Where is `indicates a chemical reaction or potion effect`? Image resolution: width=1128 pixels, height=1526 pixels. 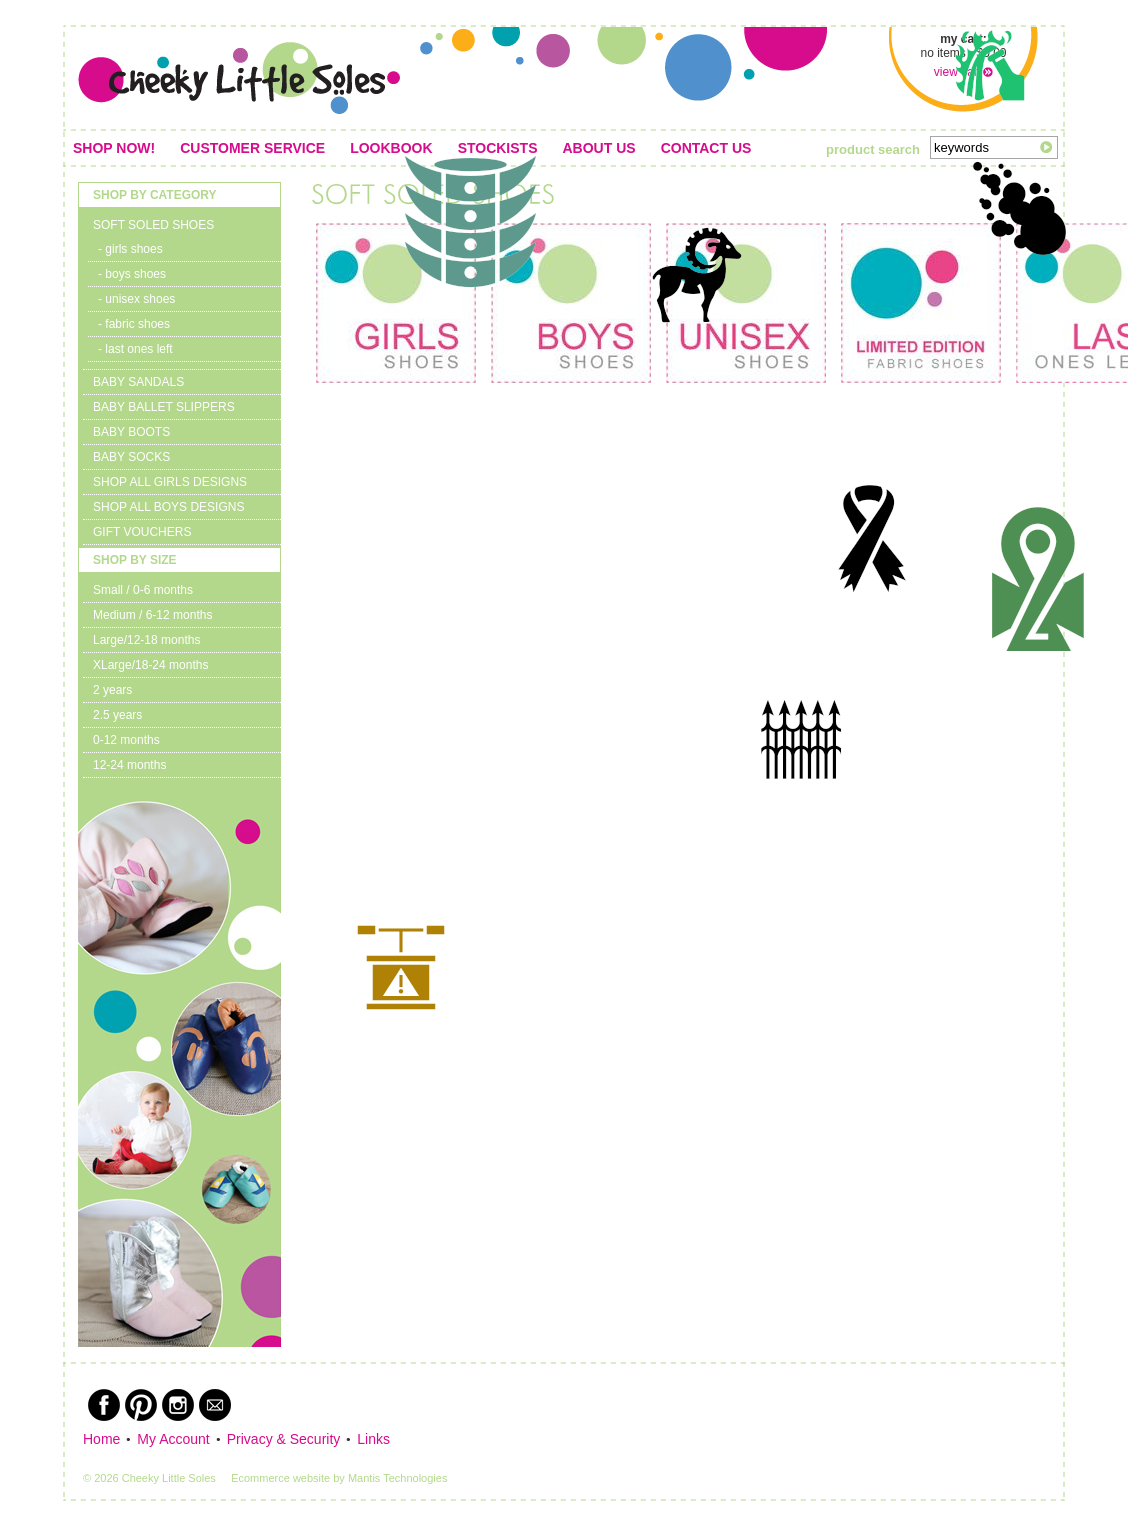 indicates a chemical reaction or potion effect is located at coordinates (1019, 208).